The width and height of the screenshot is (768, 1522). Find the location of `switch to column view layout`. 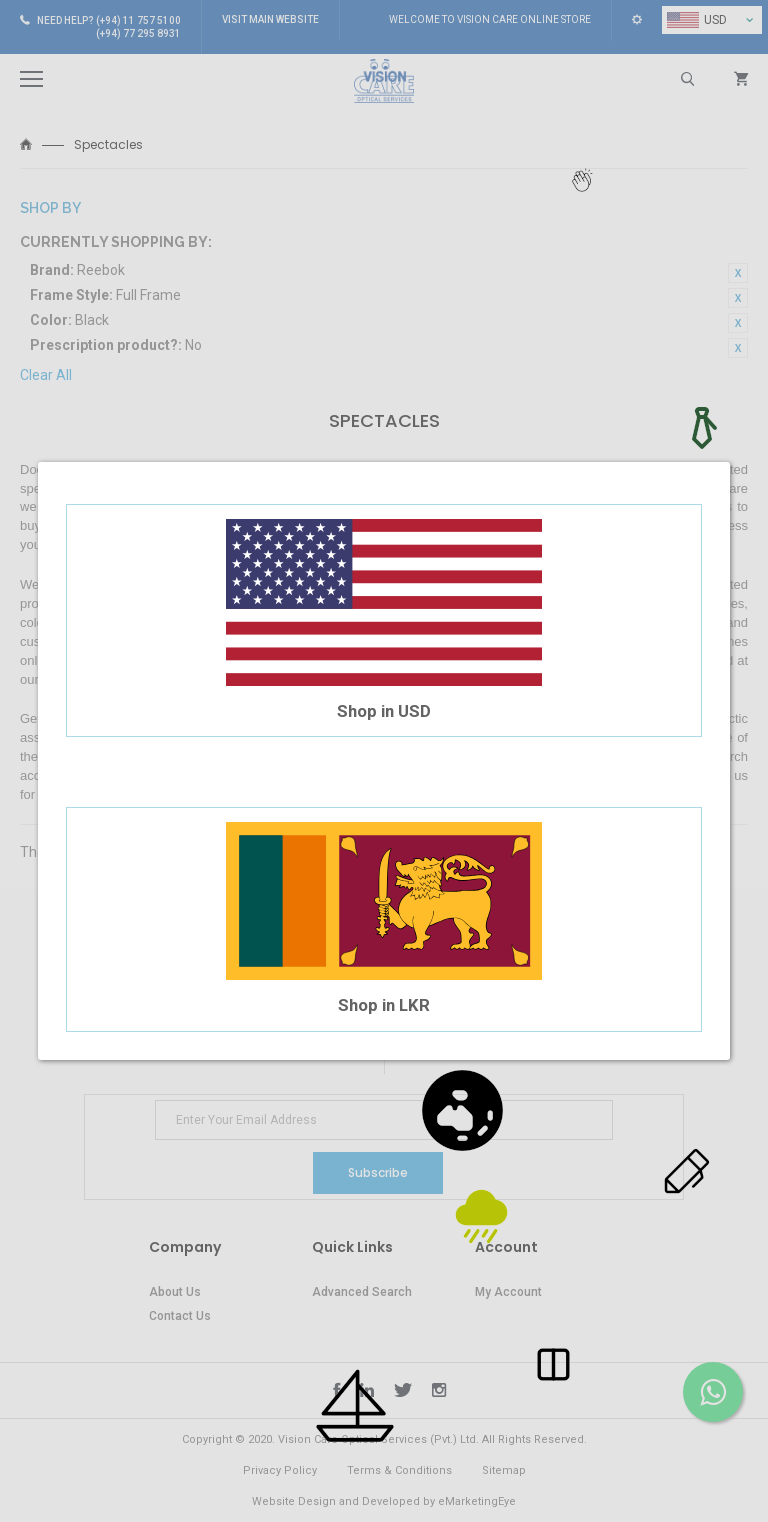

switch to column view layout is located at coordinates (553, 1364).